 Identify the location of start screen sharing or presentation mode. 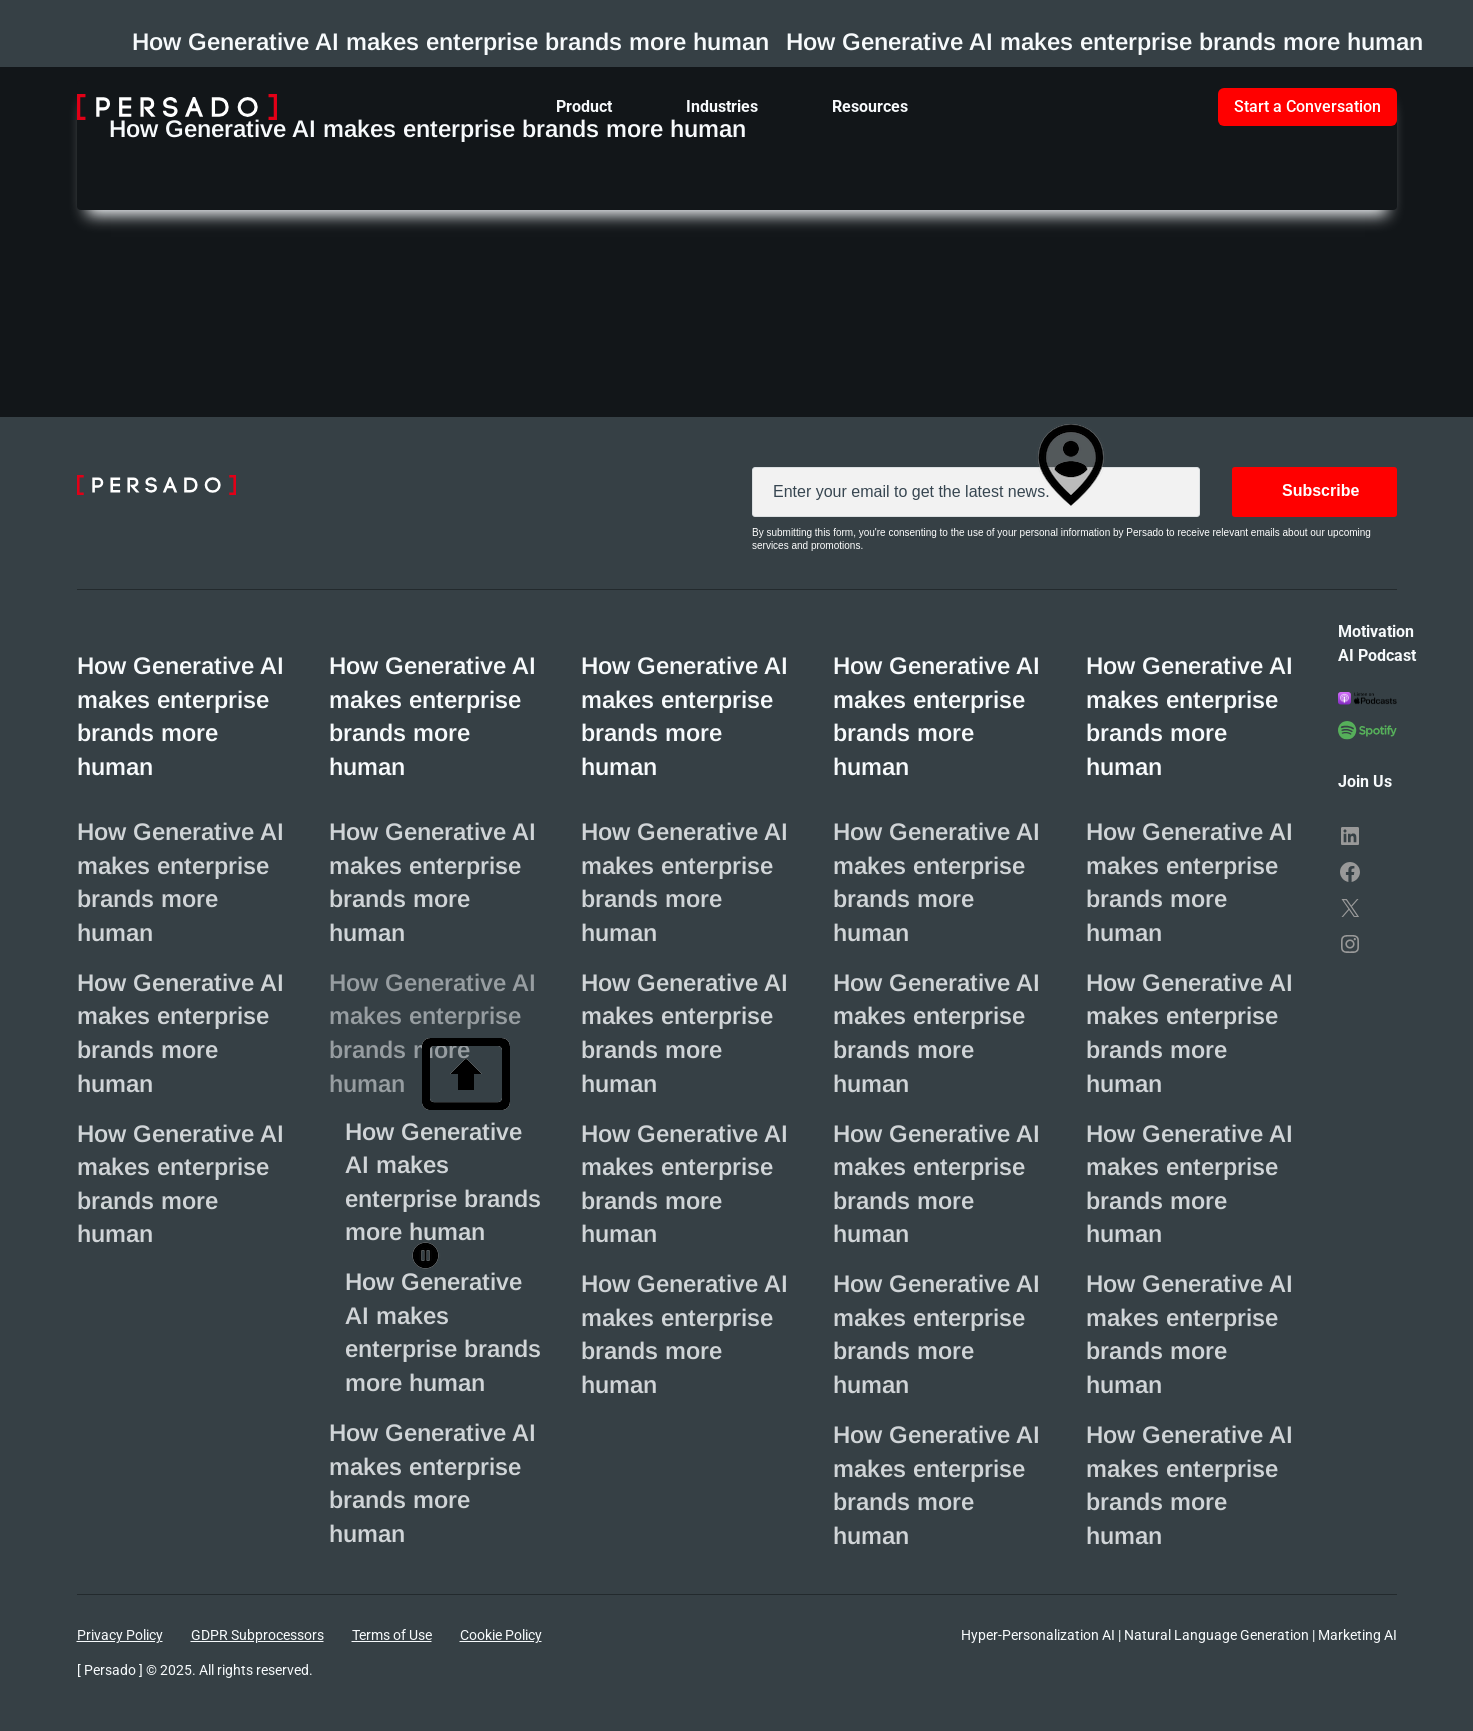
(466, 1074).